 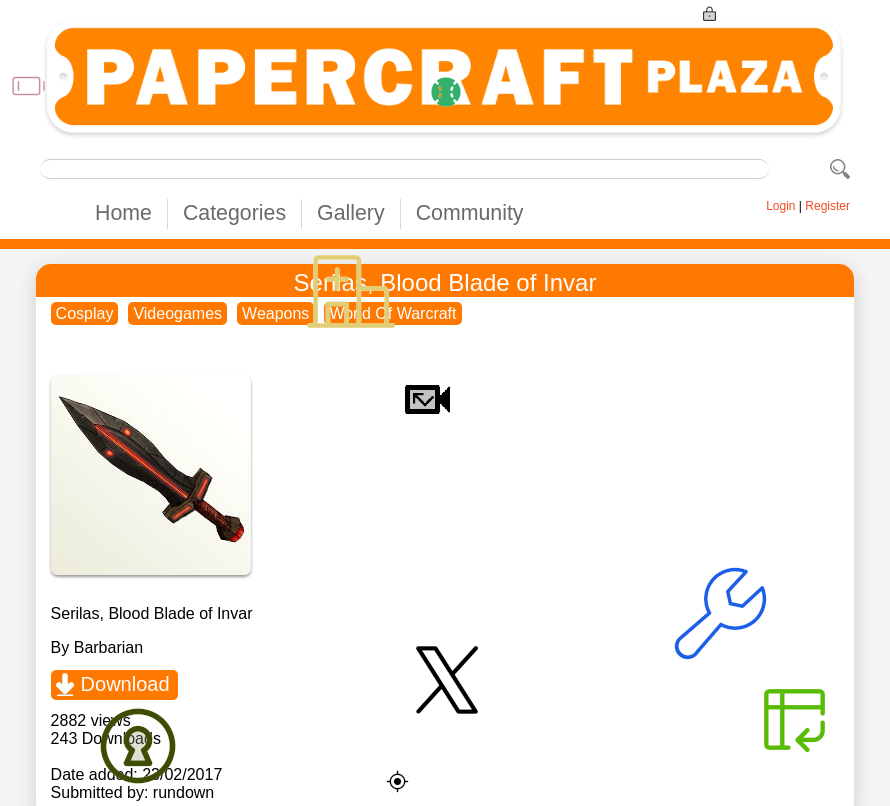 I want to click on view baseball scores or stats, so click(x=446, y=92).